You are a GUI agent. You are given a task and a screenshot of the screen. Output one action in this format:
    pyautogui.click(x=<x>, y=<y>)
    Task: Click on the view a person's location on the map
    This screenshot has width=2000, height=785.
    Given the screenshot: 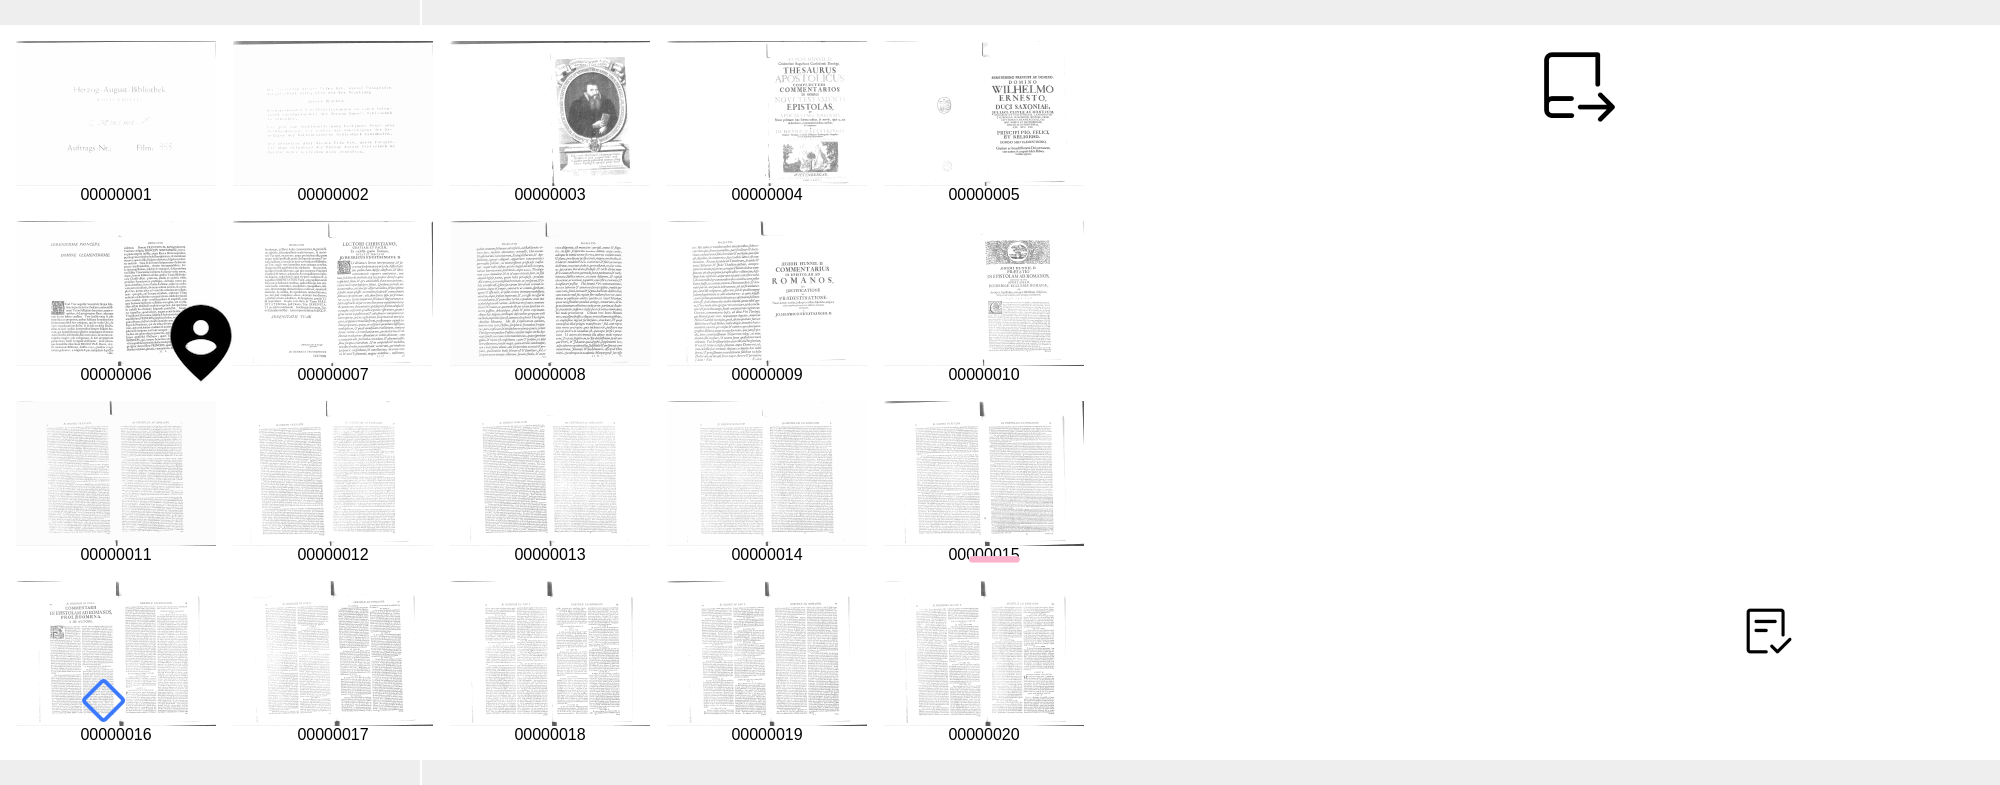 What is the action you would take?
    pyautogui.click(x=201, y=343)
    